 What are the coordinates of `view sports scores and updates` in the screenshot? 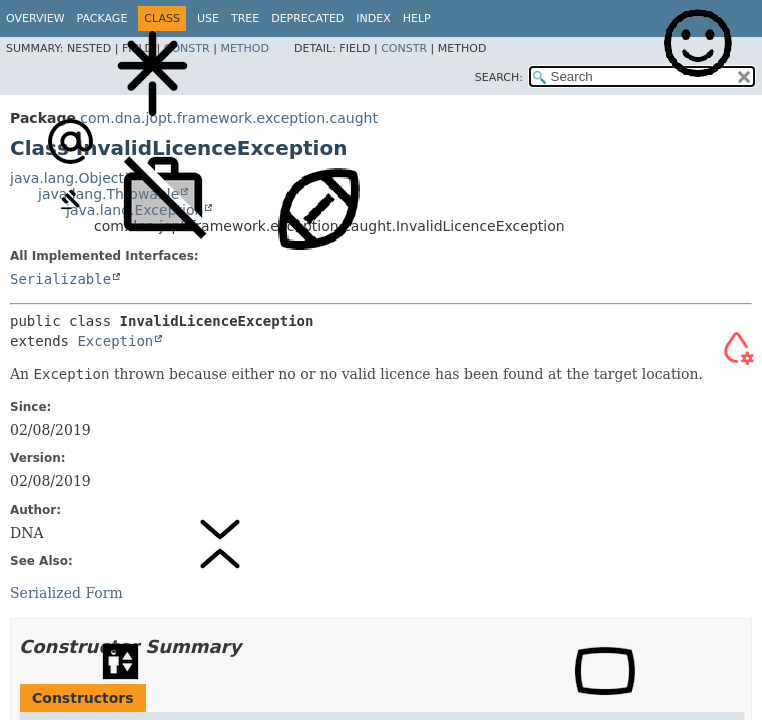 It's located at (319, 209).